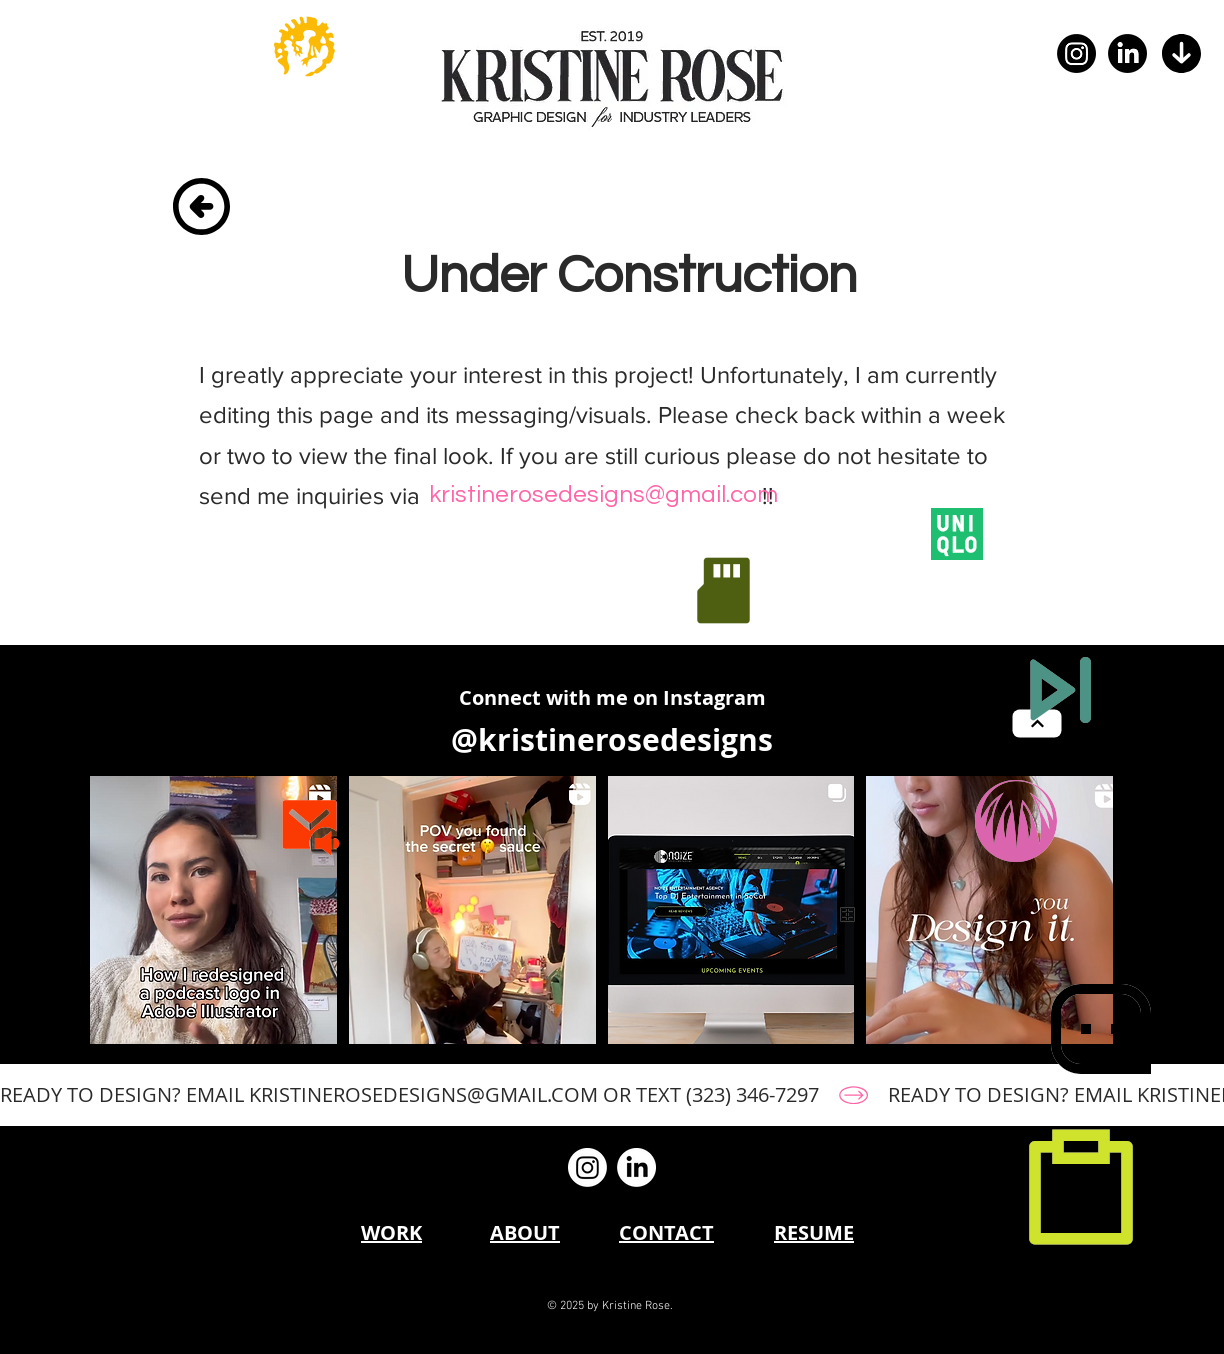 This screenshot has height=1354, width=1224. What do you see at coordinates (1101, 1029) in the screenshot?
I see `open messaging or chat` at bounding box center [1101, 1029].